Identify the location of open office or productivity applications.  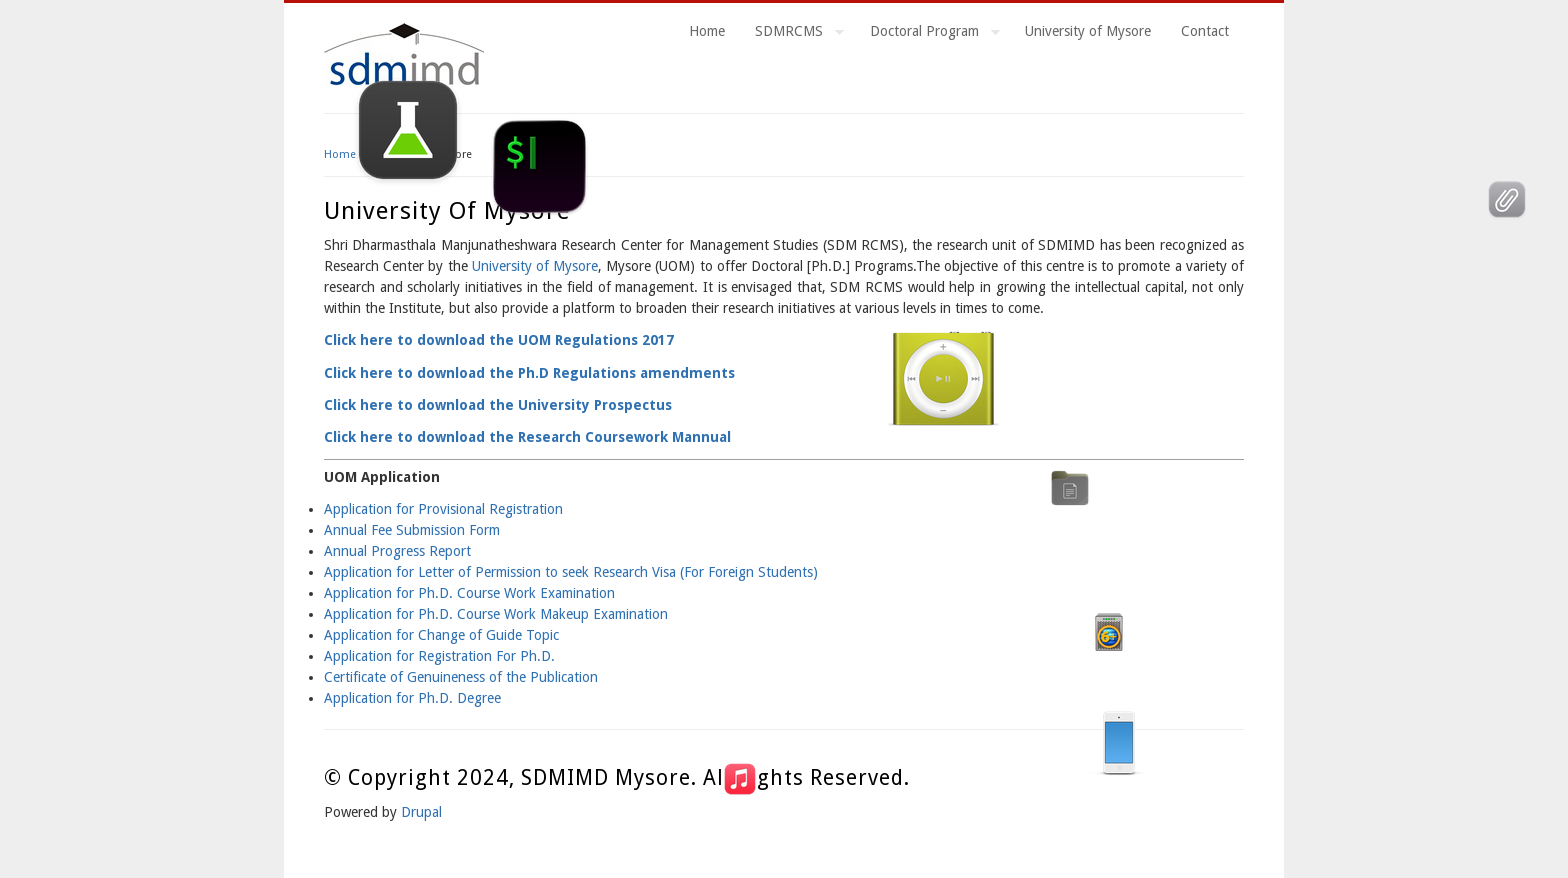
(1507, 200).